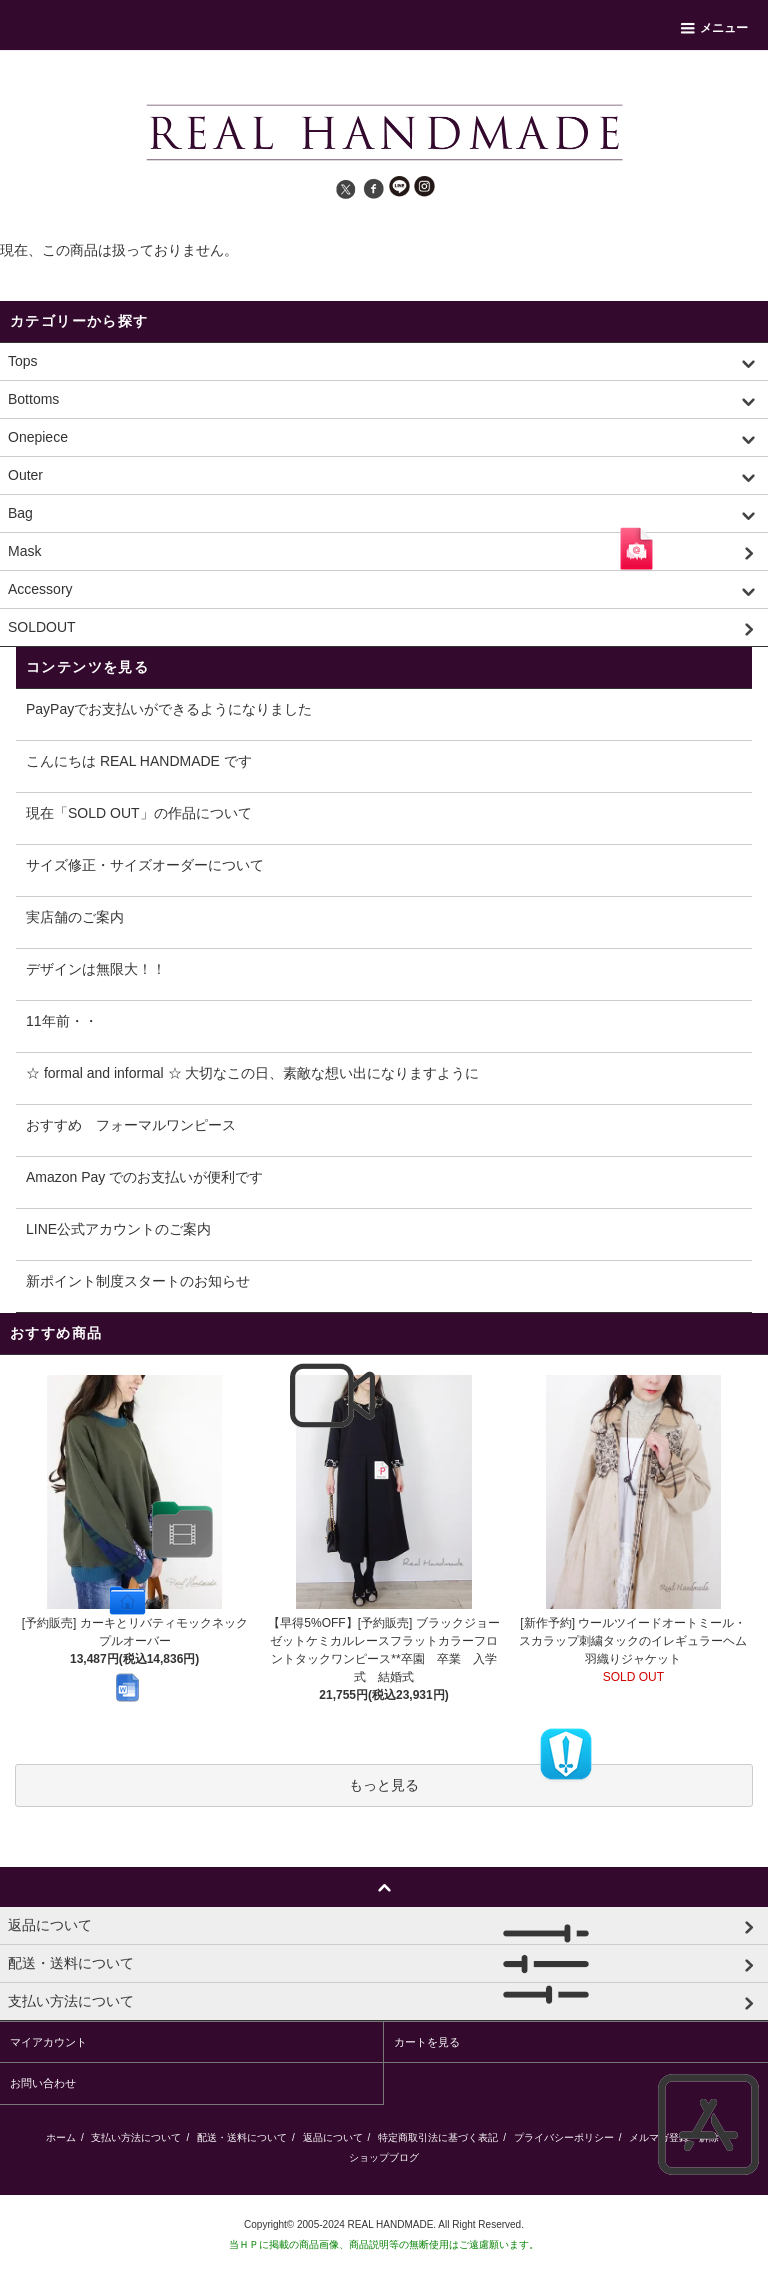 The width and height of the screenshot is (768, 2275). What do you see at coordinates (182, 1529) in the screenshot?
I see `open your videos folder` at bounding box center [182, 1529].